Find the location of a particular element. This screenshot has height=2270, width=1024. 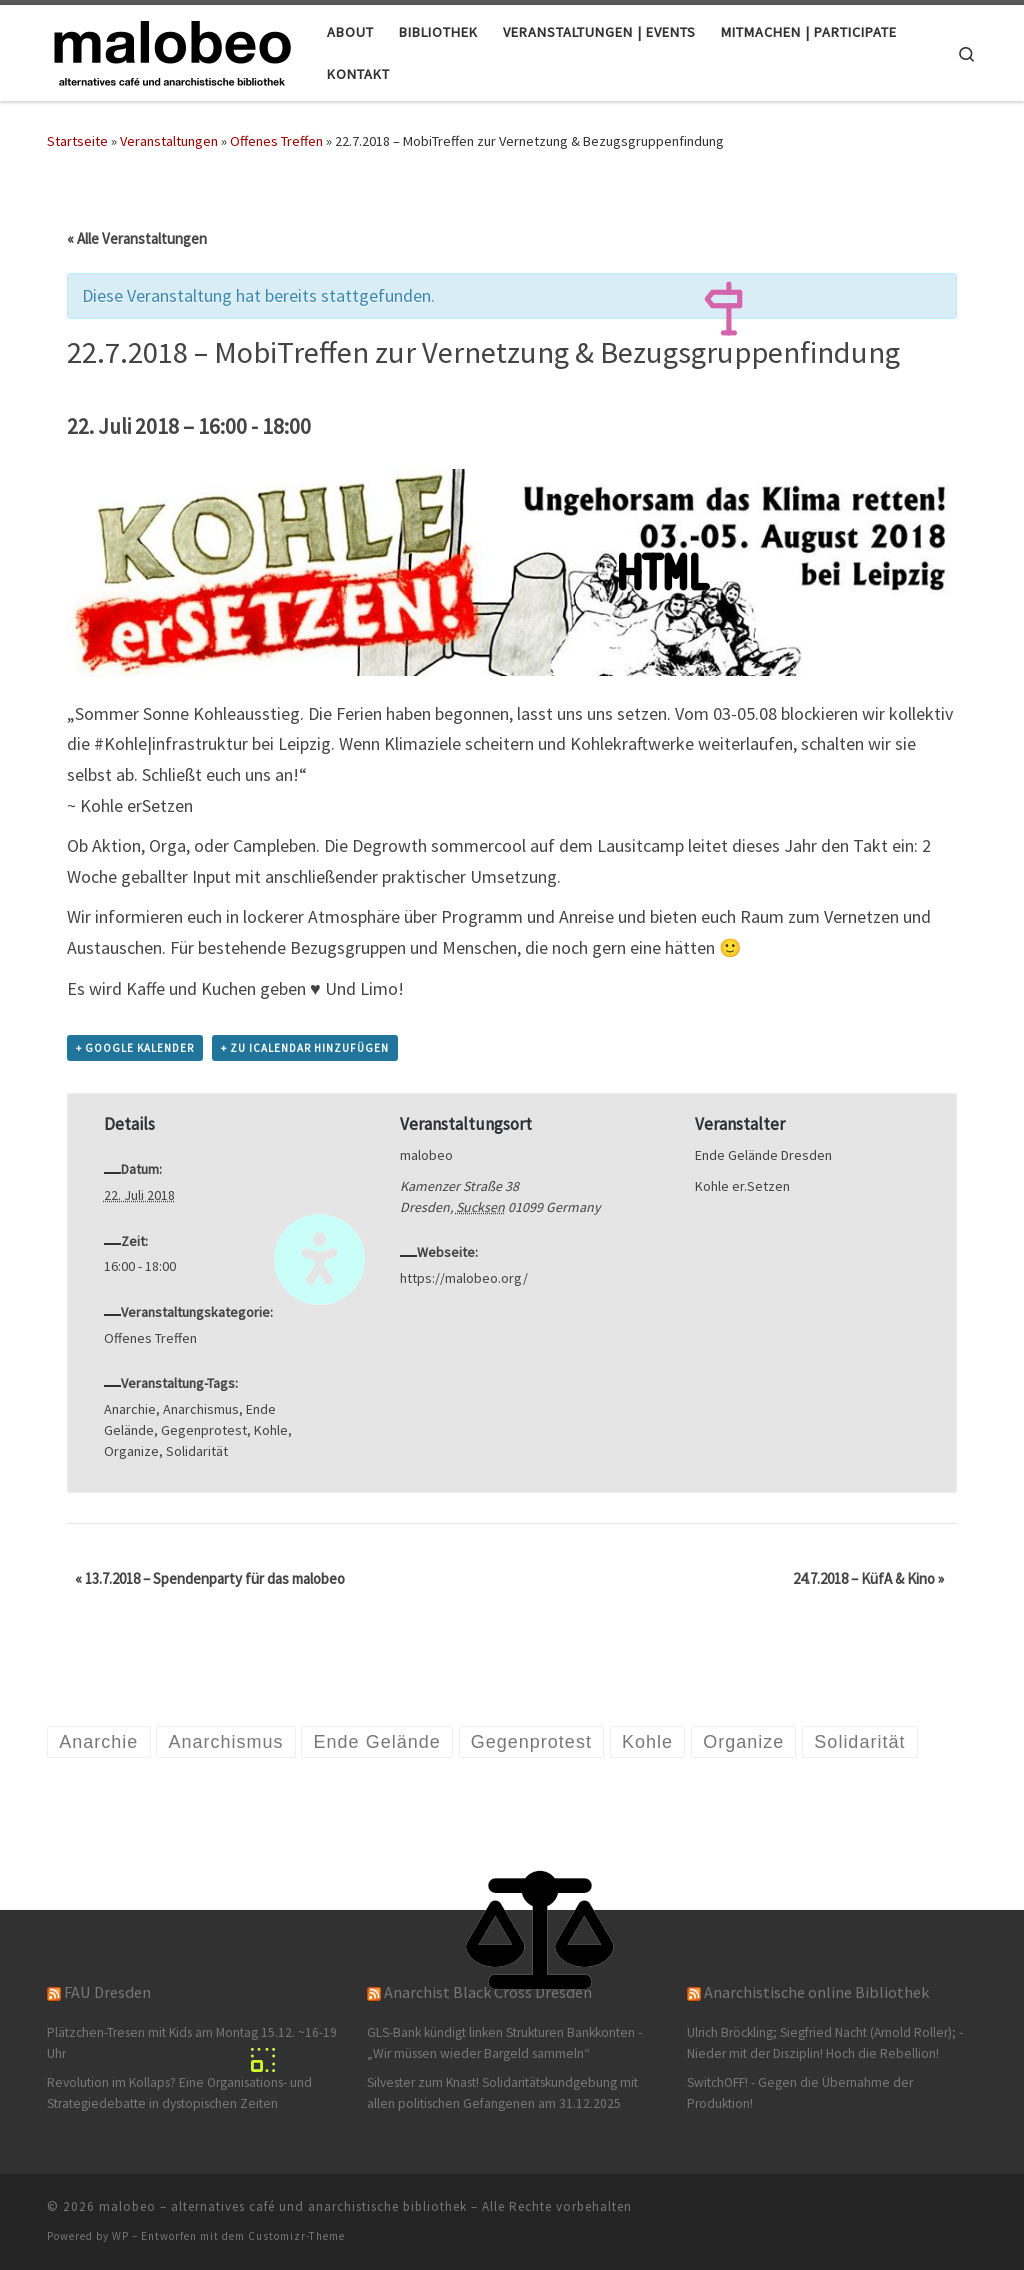

navigate to previous section is located at coordinates (723, 308).